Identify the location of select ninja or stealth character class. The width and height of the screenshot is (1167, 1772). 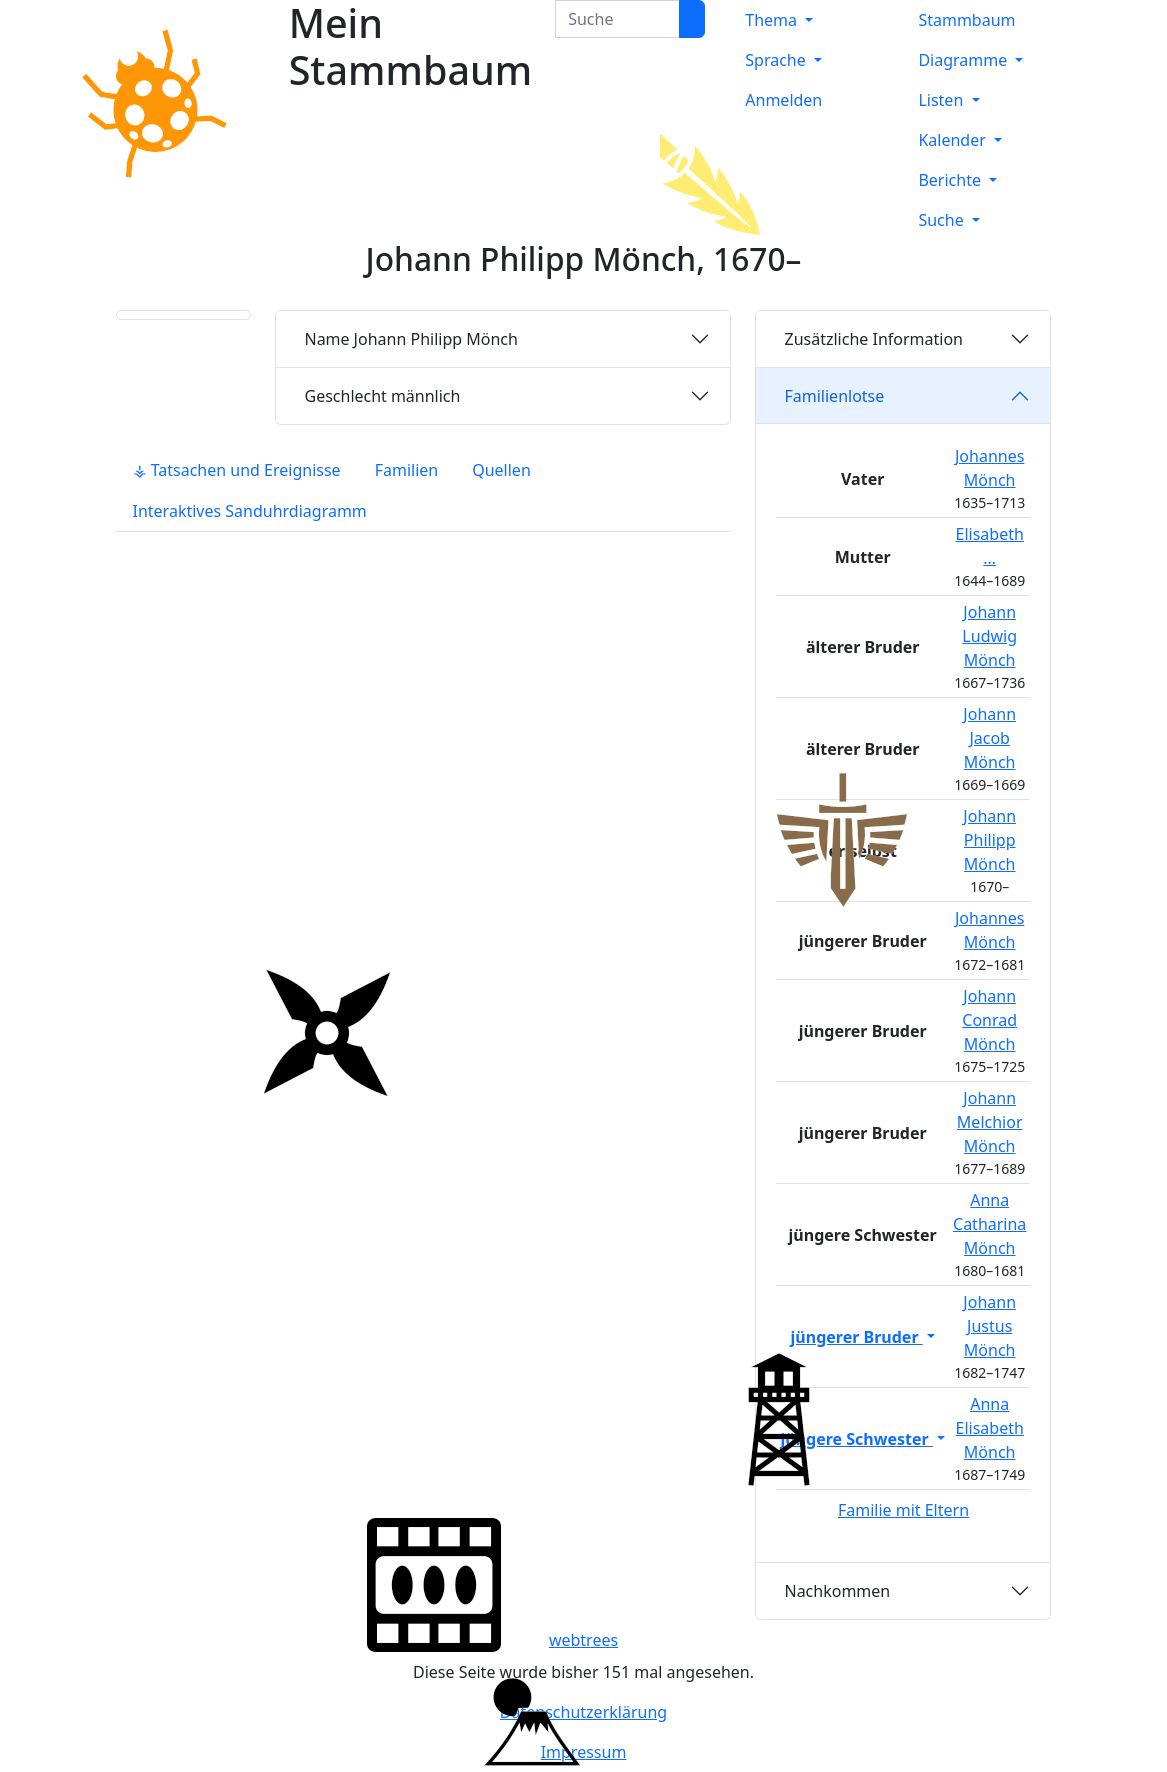
(327, 1033).